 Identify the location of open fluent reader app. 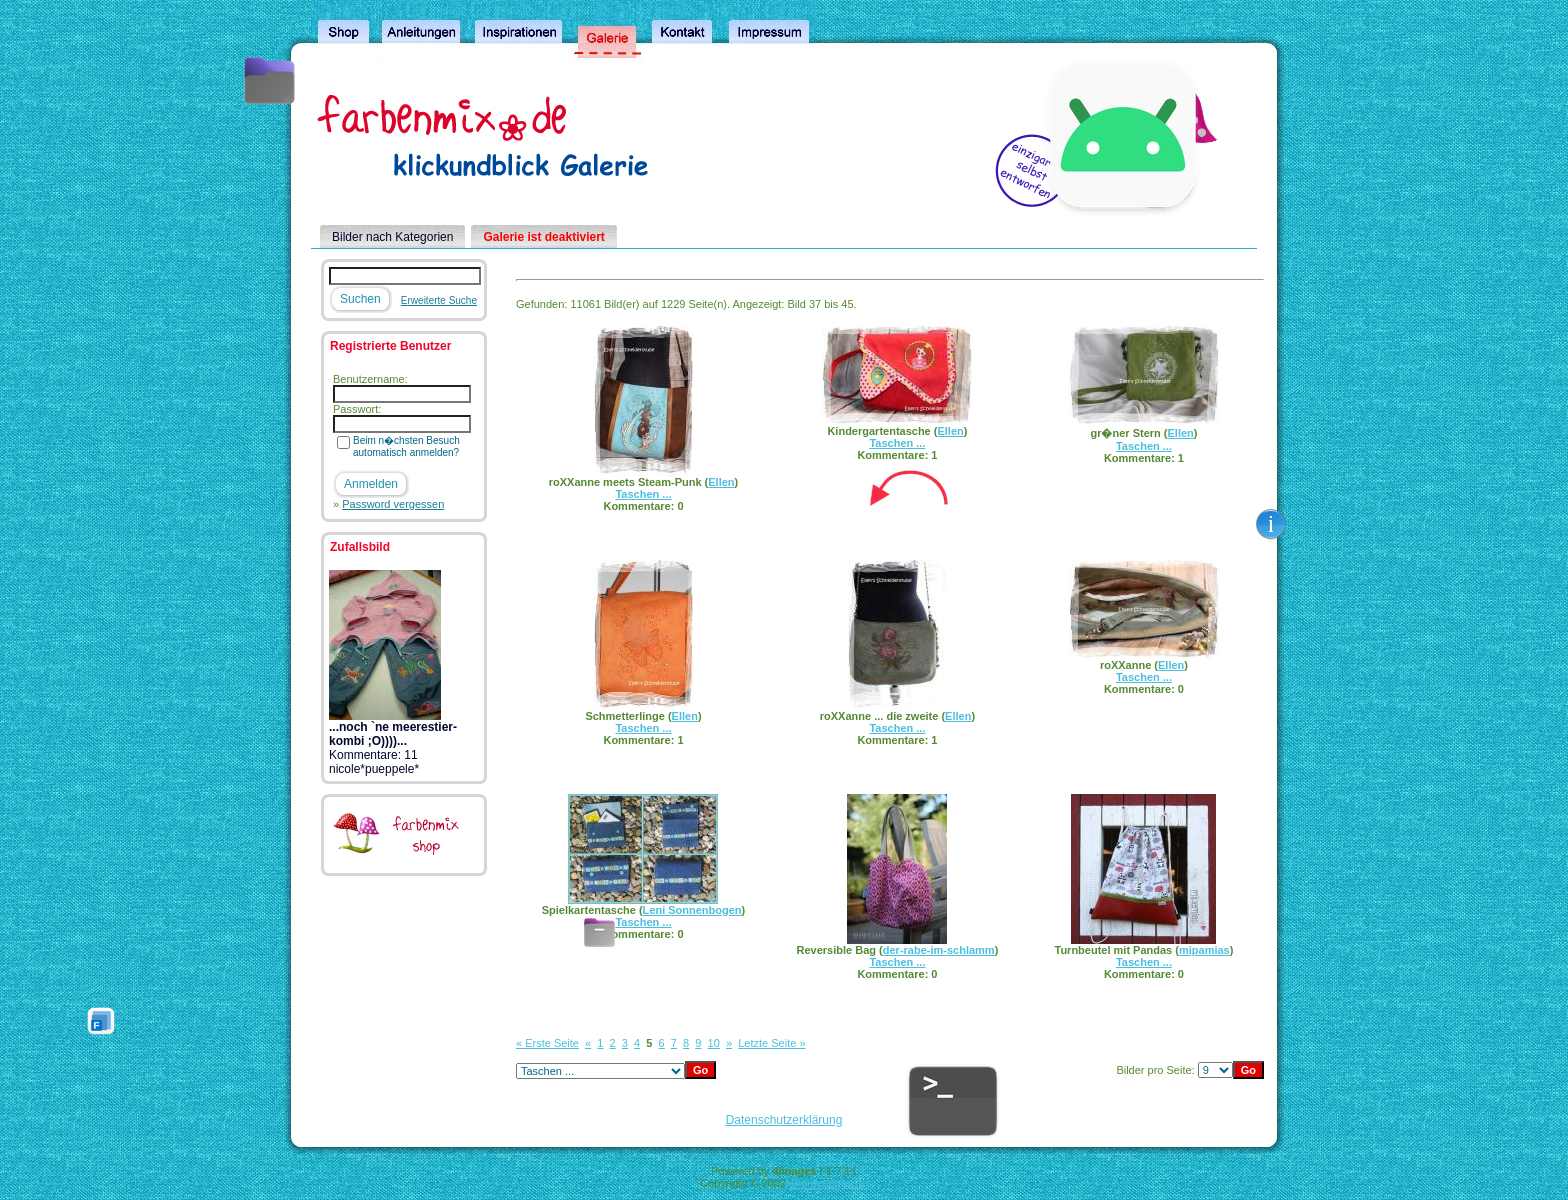
(101, 1021).